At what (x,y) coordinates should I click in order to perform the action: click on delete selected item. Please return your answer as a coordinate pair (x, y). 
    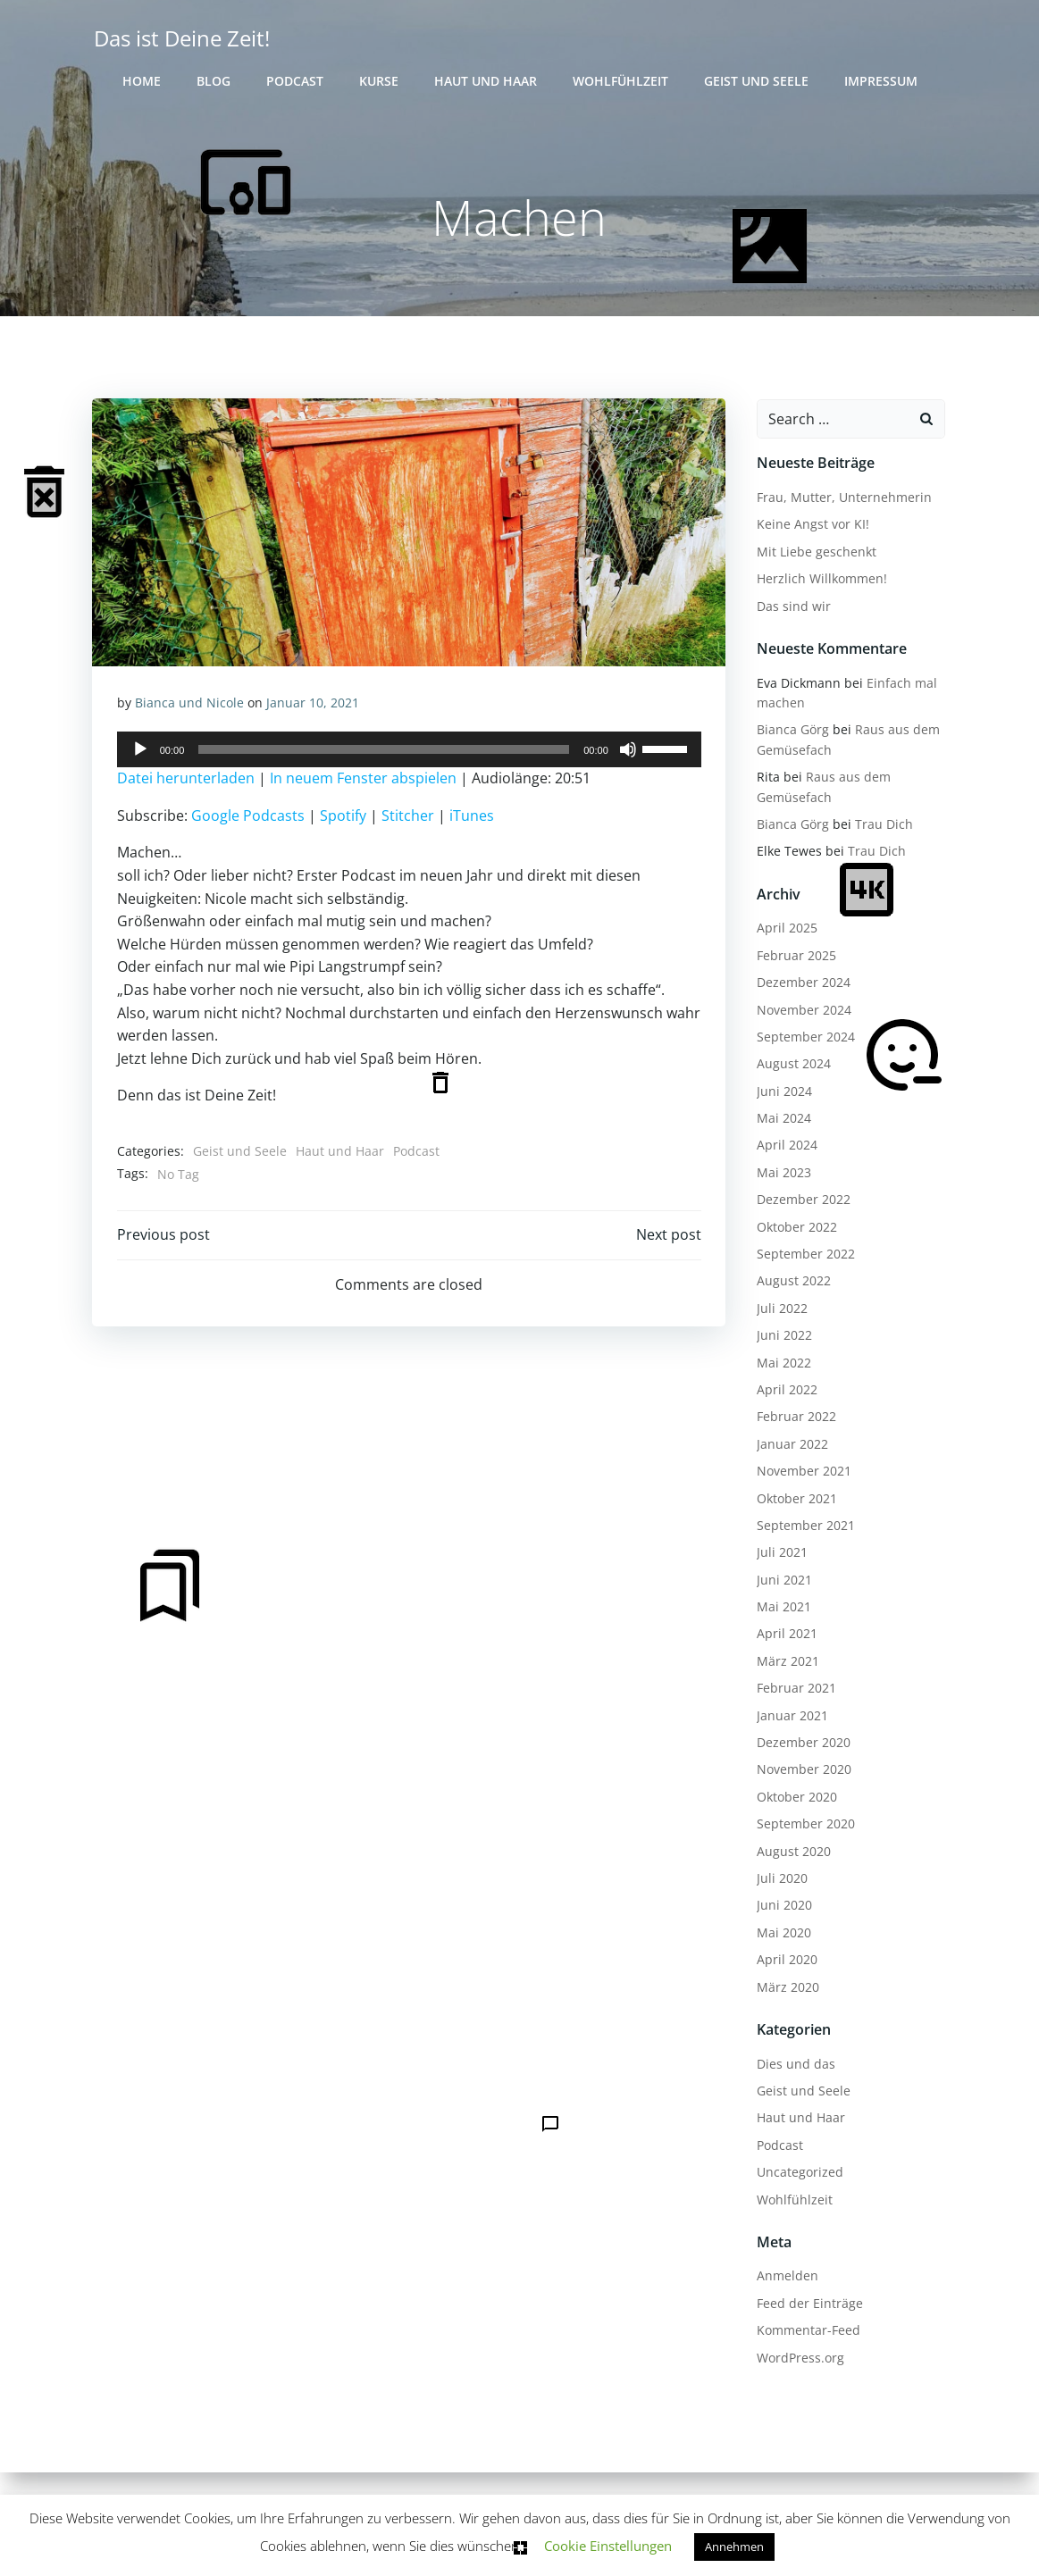
    Looking at the image, I should click on (440, 1083).